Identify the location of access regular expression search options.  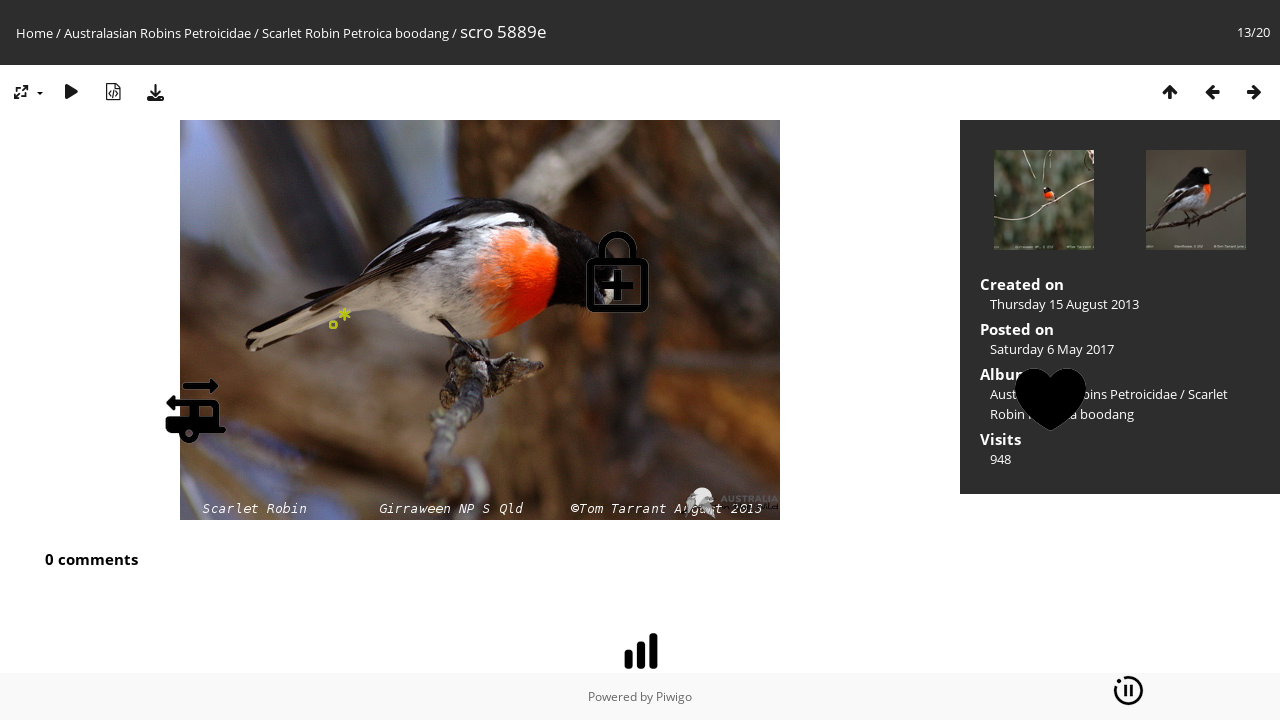
(339, 318).